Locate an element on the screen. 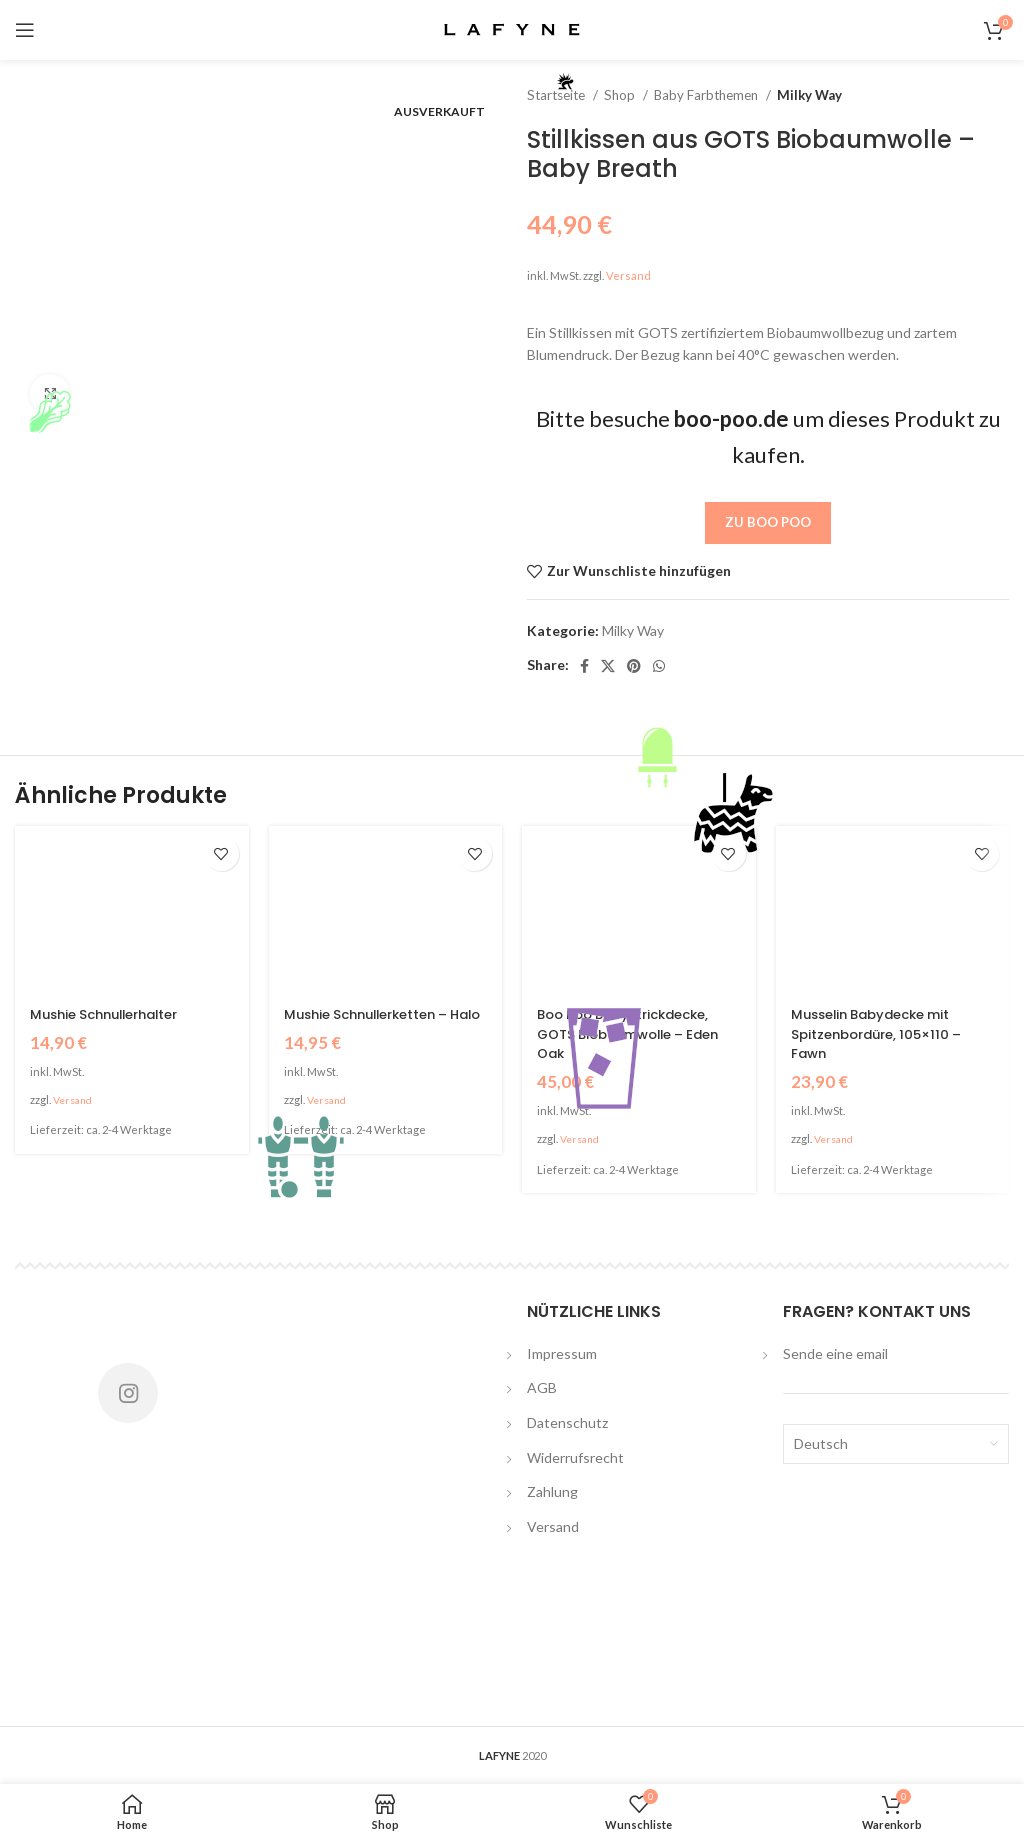 The width and height of the screenshot is (1024, 1839). party or celebration theme indicator is located at coordinates (733, 813).